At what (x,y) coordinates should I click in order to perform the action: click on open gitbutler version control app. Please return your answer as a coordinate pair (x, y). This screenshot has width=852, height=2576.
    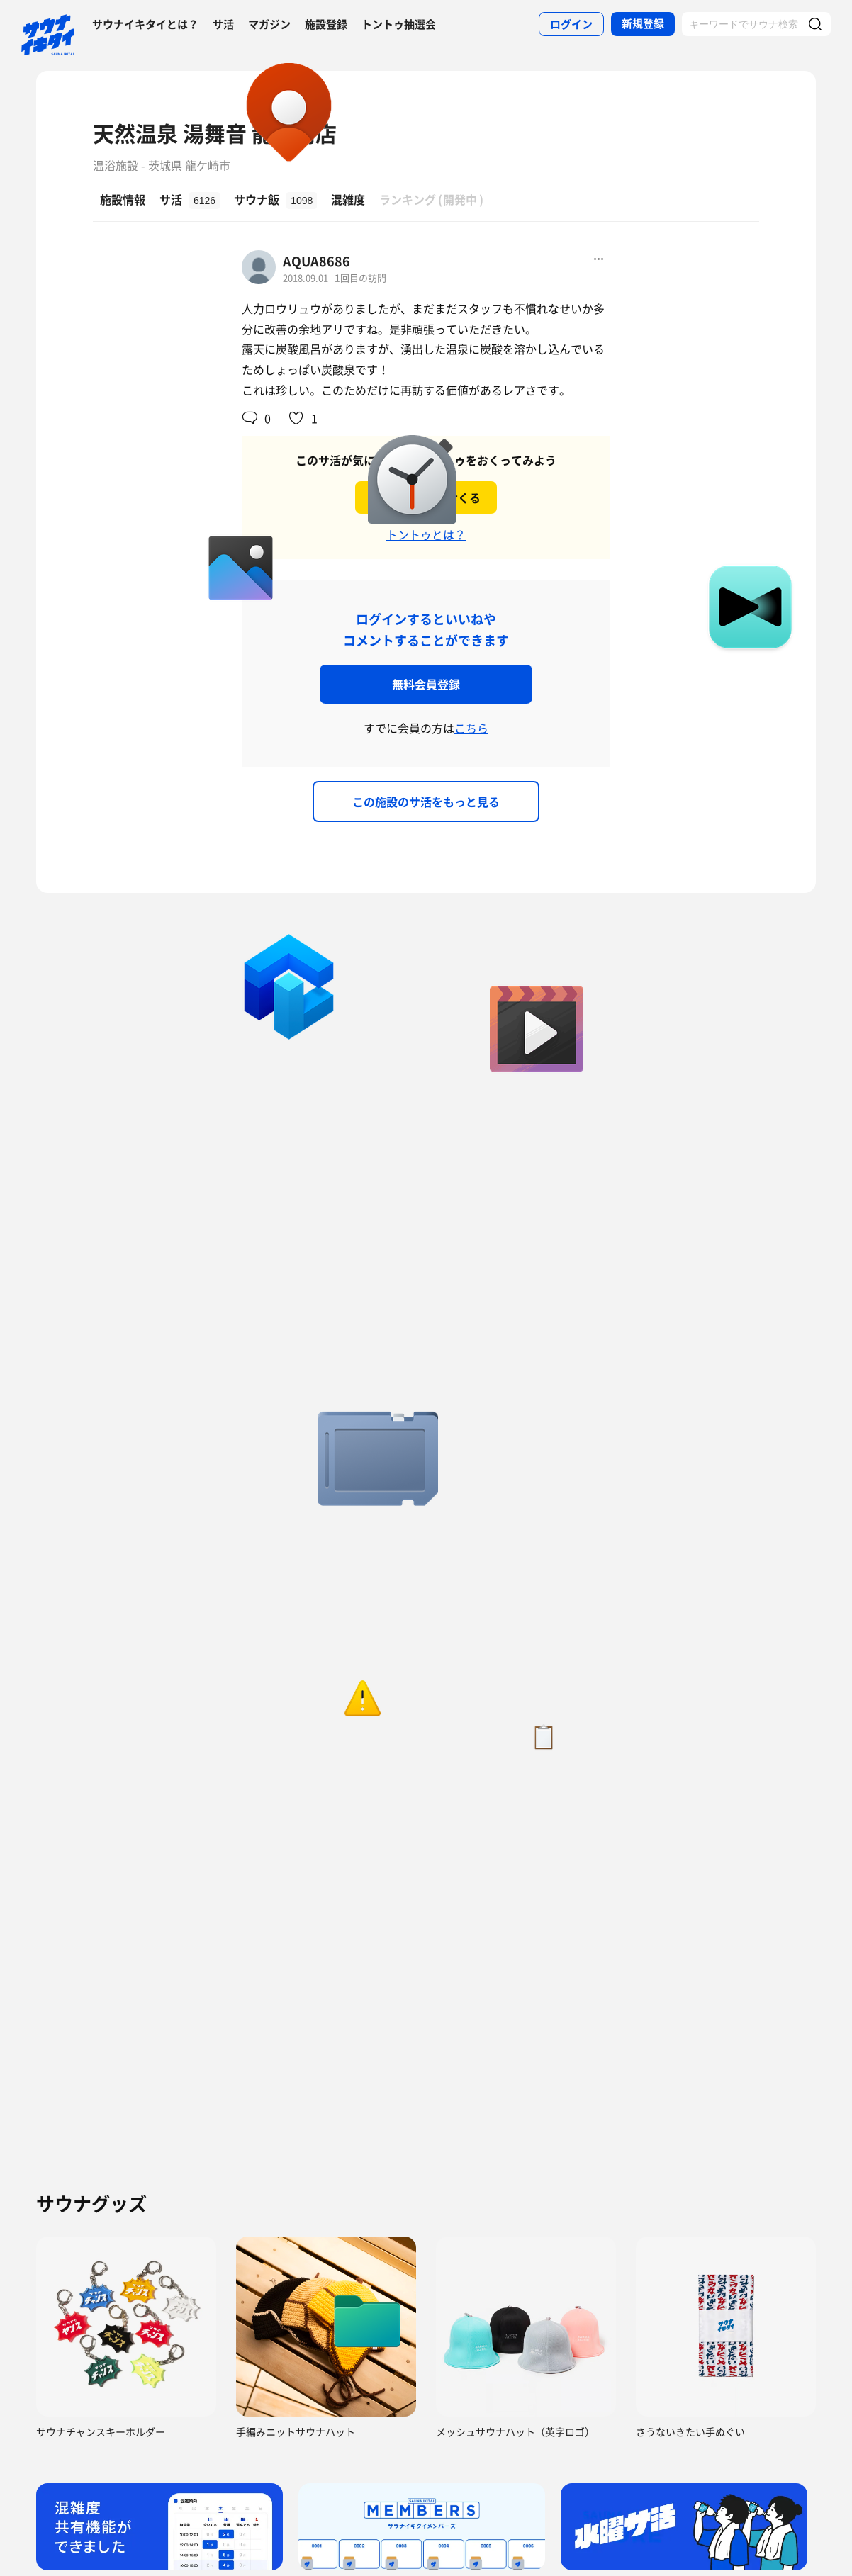
    Looking at the image, I should click on (750, 607).